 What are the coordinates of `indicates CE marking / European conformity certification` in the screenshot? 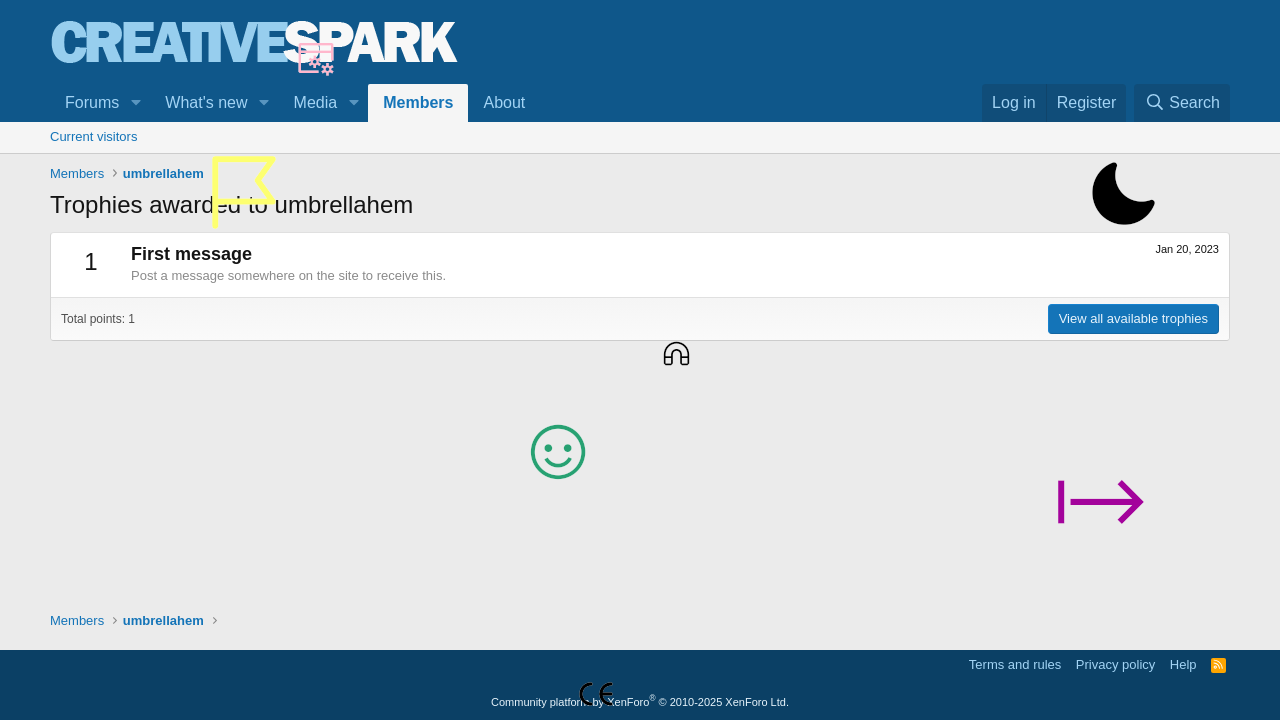 It's located at (596, 694).